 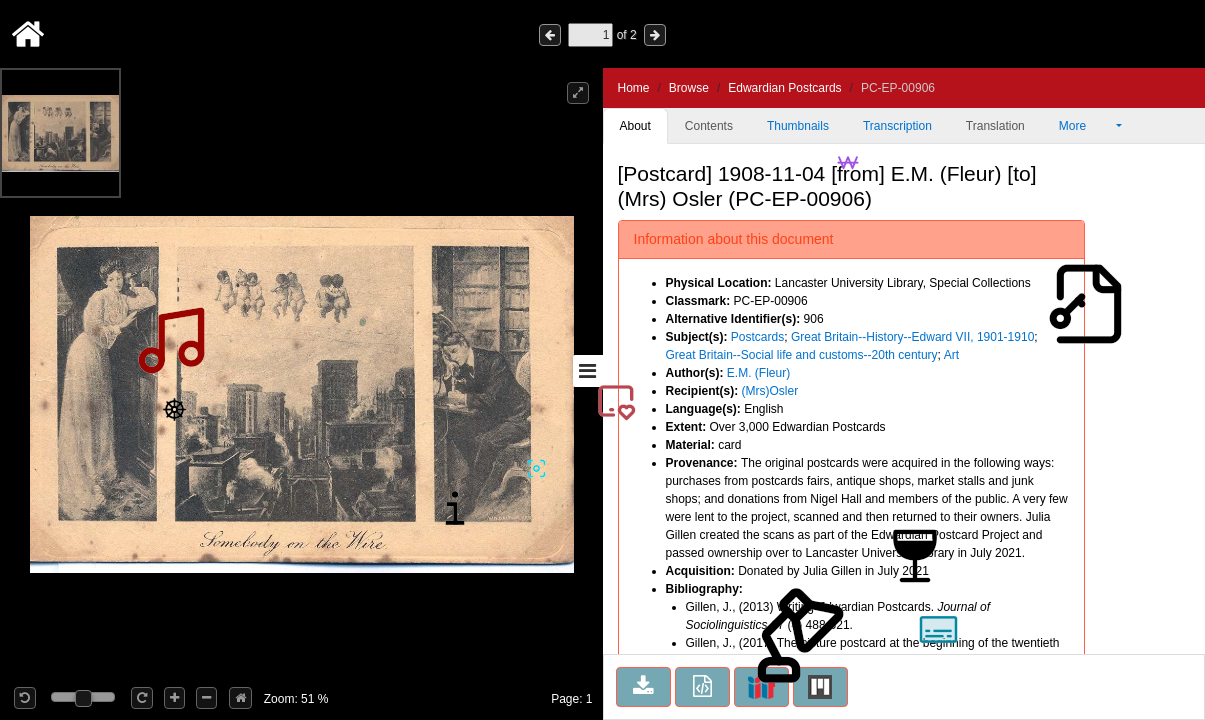 What do you see at coordinates (915, 556) in the screenshot?
I see `browse wine selection or menu` at bounding box center [915, 556].